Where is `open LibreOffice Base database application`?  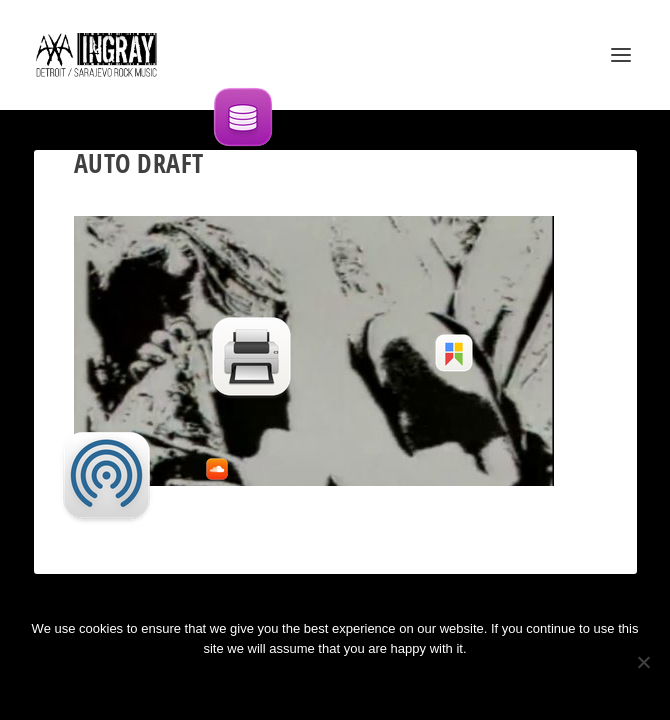 open LibreOffice Base database application is located at coordinates (243, 117).